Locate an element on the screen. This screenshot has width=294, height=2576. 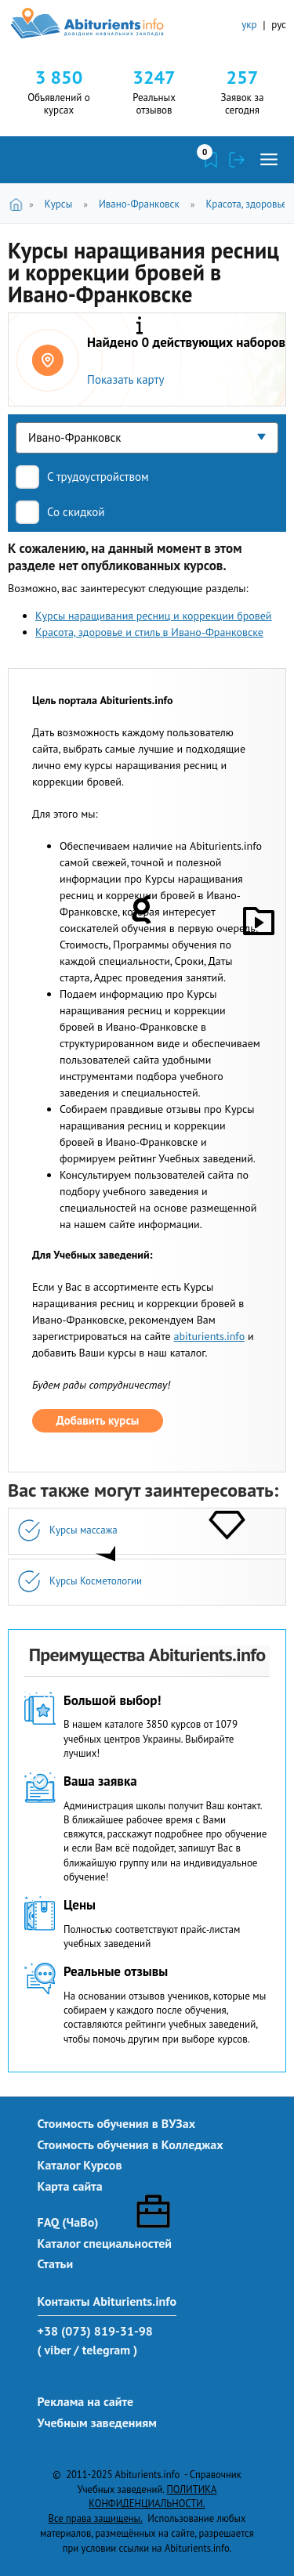
indicates VIP or premium membership status is located at coordinates (227, 1524).